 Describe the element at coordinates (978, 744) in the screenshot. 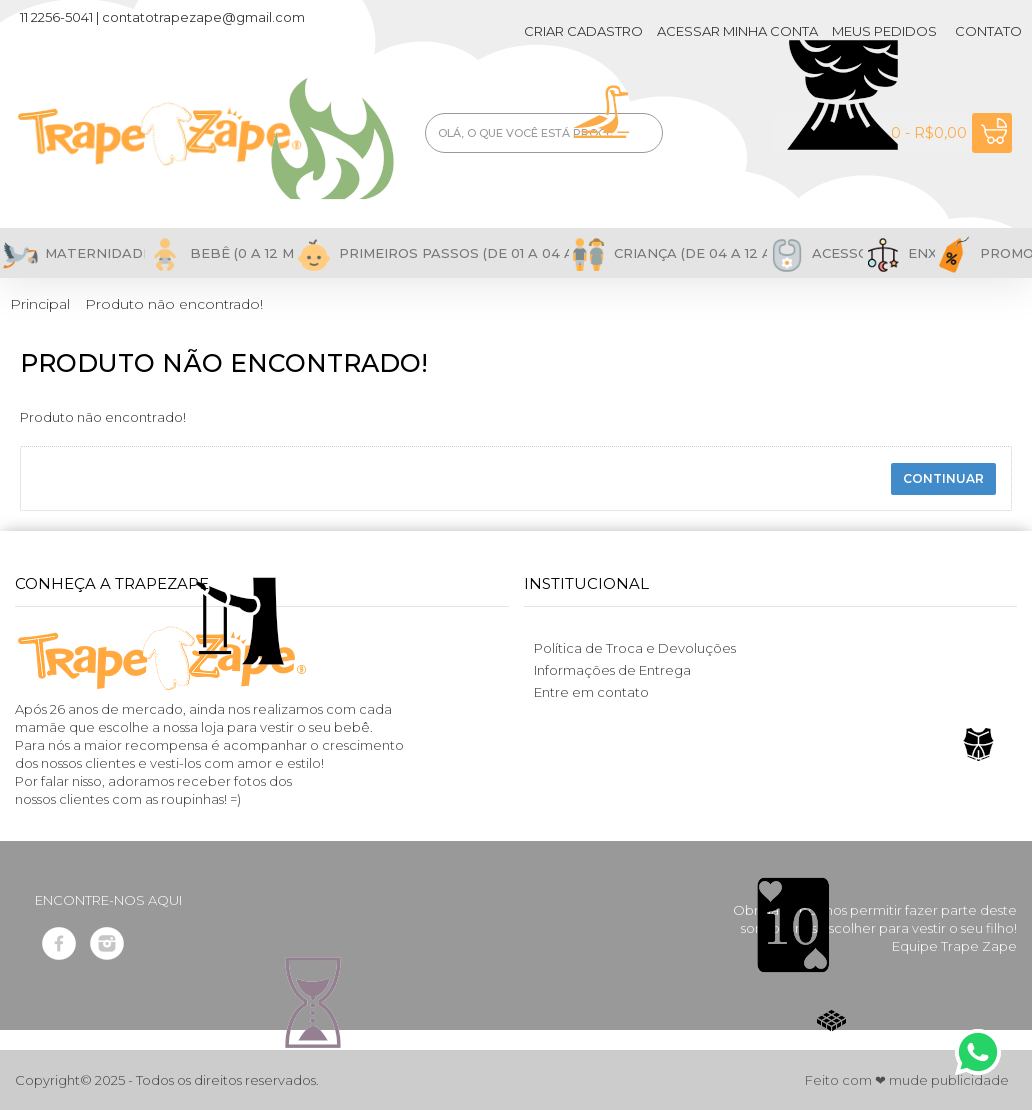

I see `equip chest armor to your character` at that location.